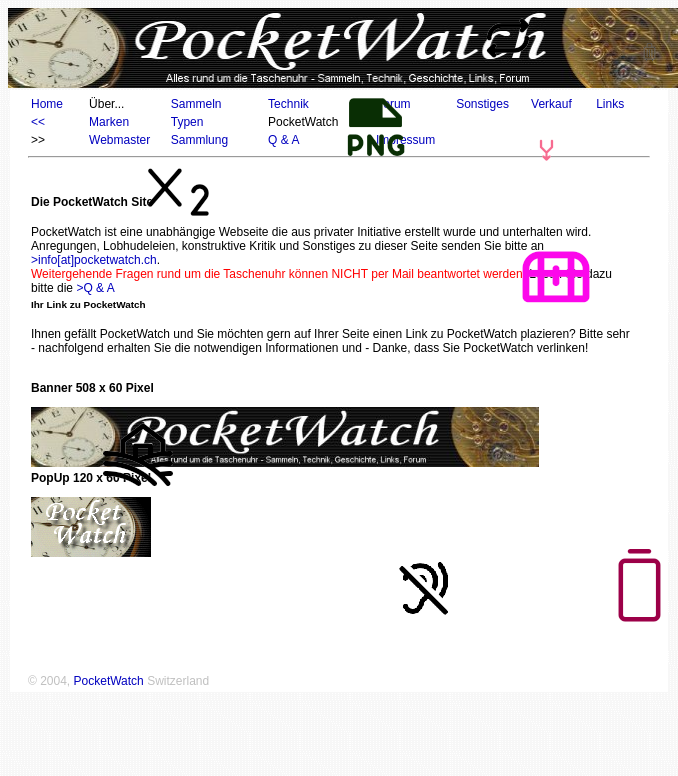 The image size is (678, 776). Describe the element at coordinates (649, 52) in the screenshot. I see `access travel or trip planning features` at that location.